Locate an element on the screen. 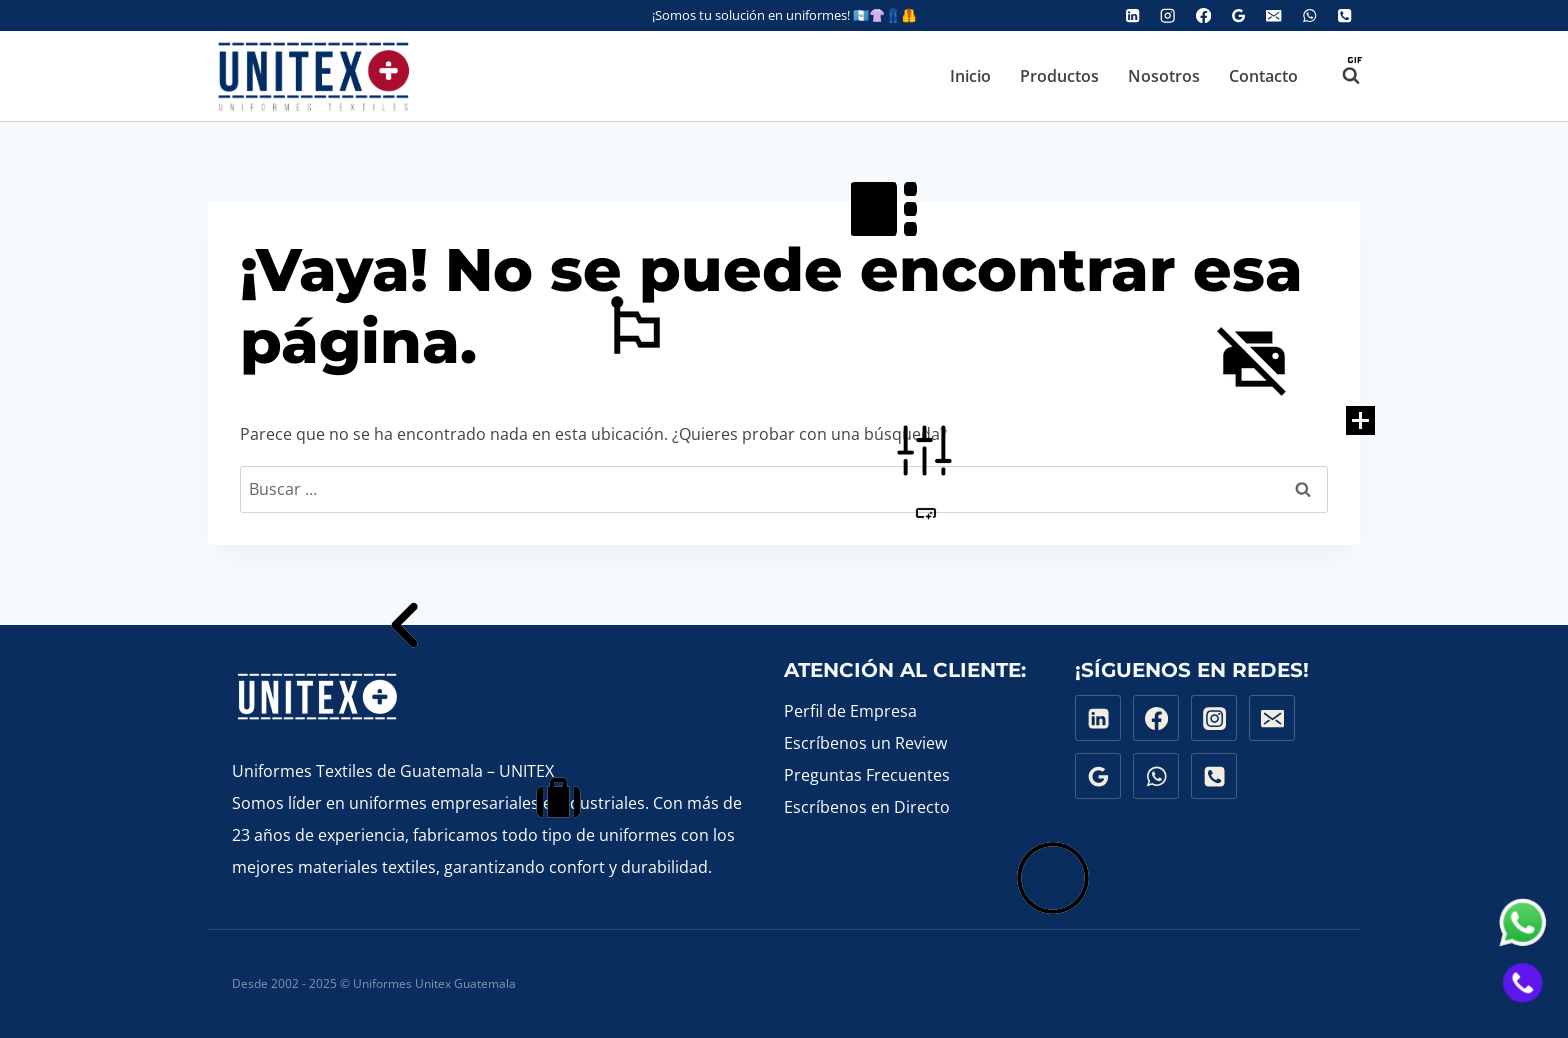 This screenshot has width=1568, height=1038. printing is unavailable or disabled is located at coordinates (1254, 359).